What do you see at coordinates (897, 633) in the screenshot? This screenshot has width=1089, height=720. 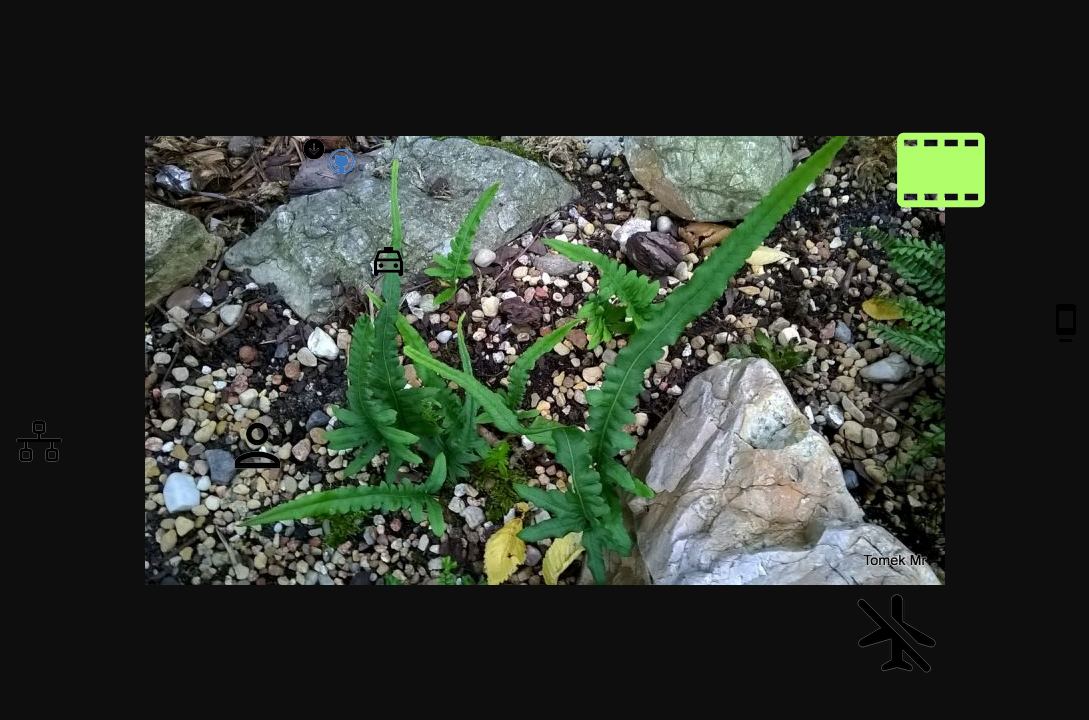 I see `airplane mode is currently disabled` at bounding box center [897, 633].